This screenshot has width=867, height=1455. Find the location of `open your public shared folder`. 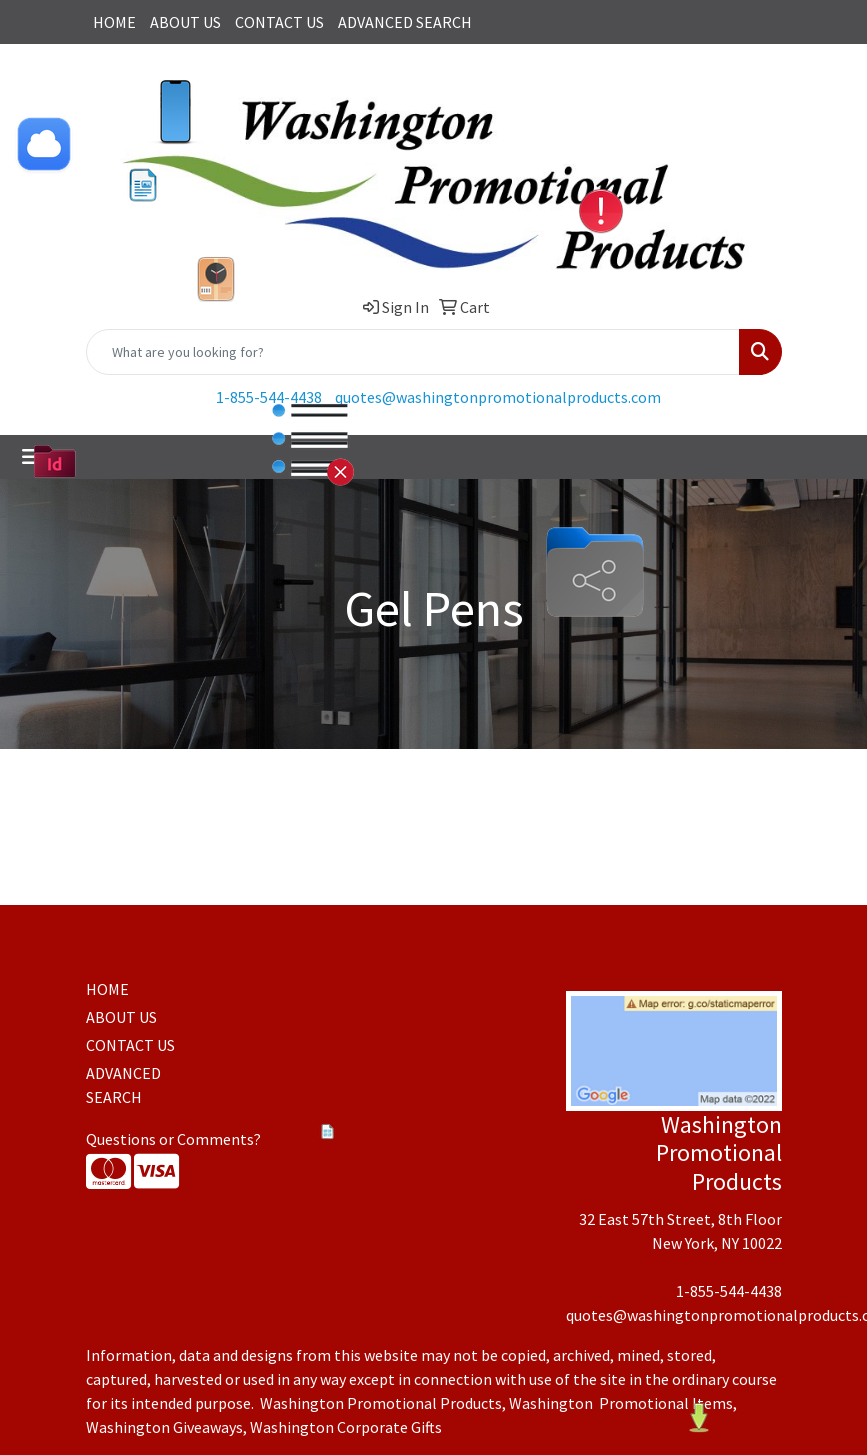

open your public shared folder is located at coordinates (595, 572).